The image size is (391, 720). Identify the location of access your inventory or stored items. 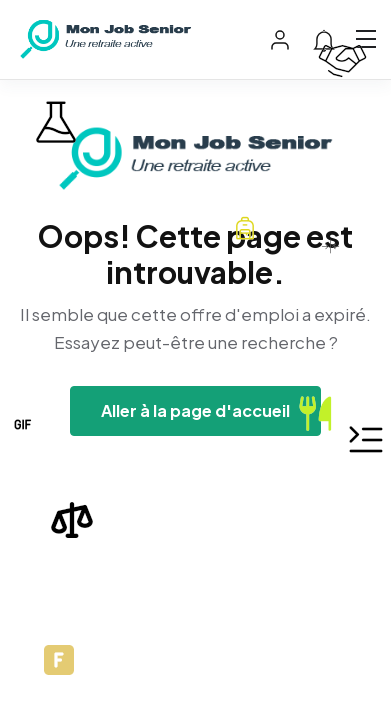
(245, 229).